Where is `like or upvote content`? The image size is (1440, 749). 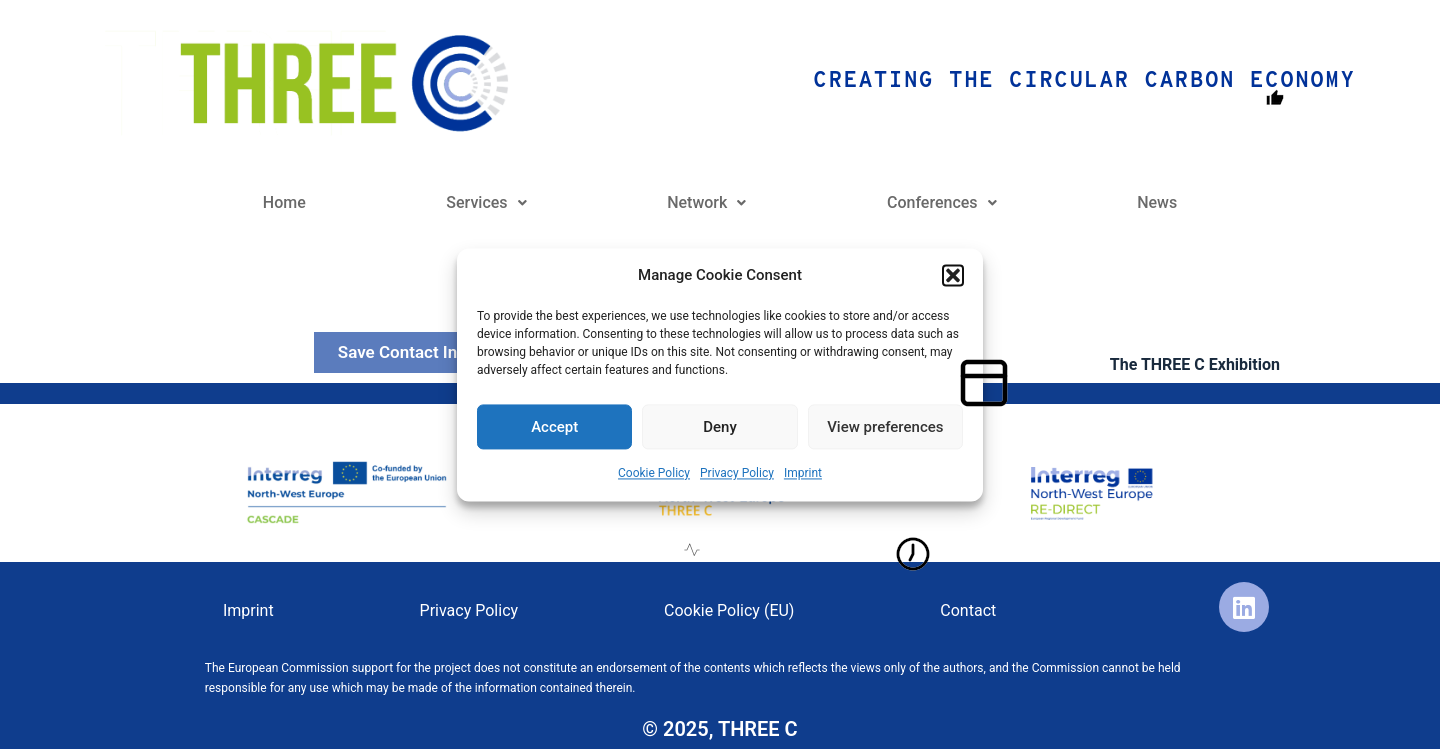
like or upvote content is located at coordinates (1275, 98).